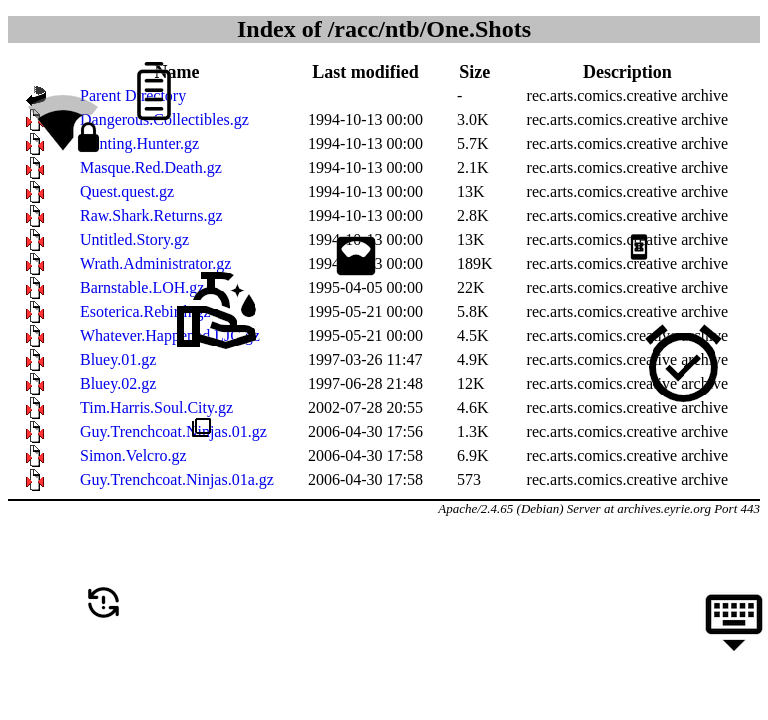 This screenshot has width=768, height=720. I want to click on refresh required with warning or alert, so click(103, 602).